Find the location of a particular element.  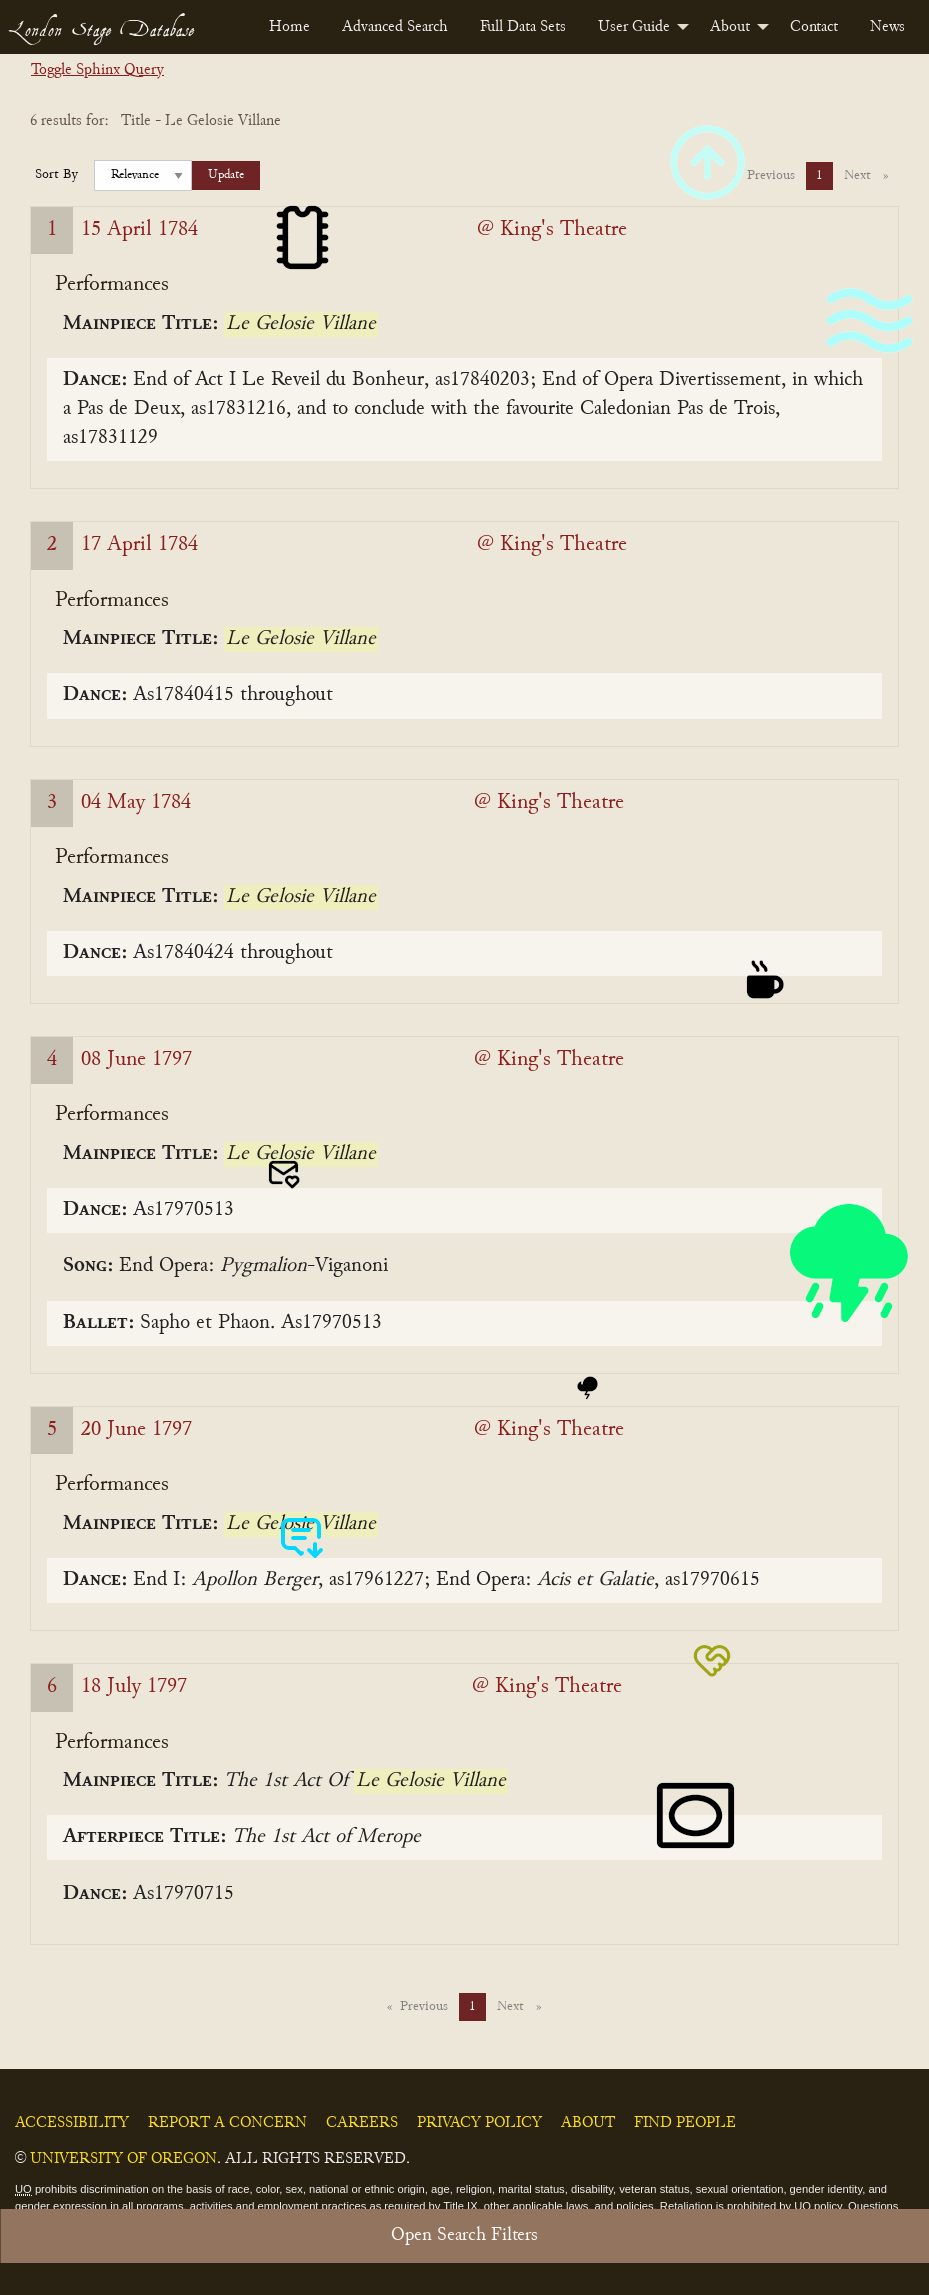

indicates water or liquid-related content is located at coordinates (869, 320).